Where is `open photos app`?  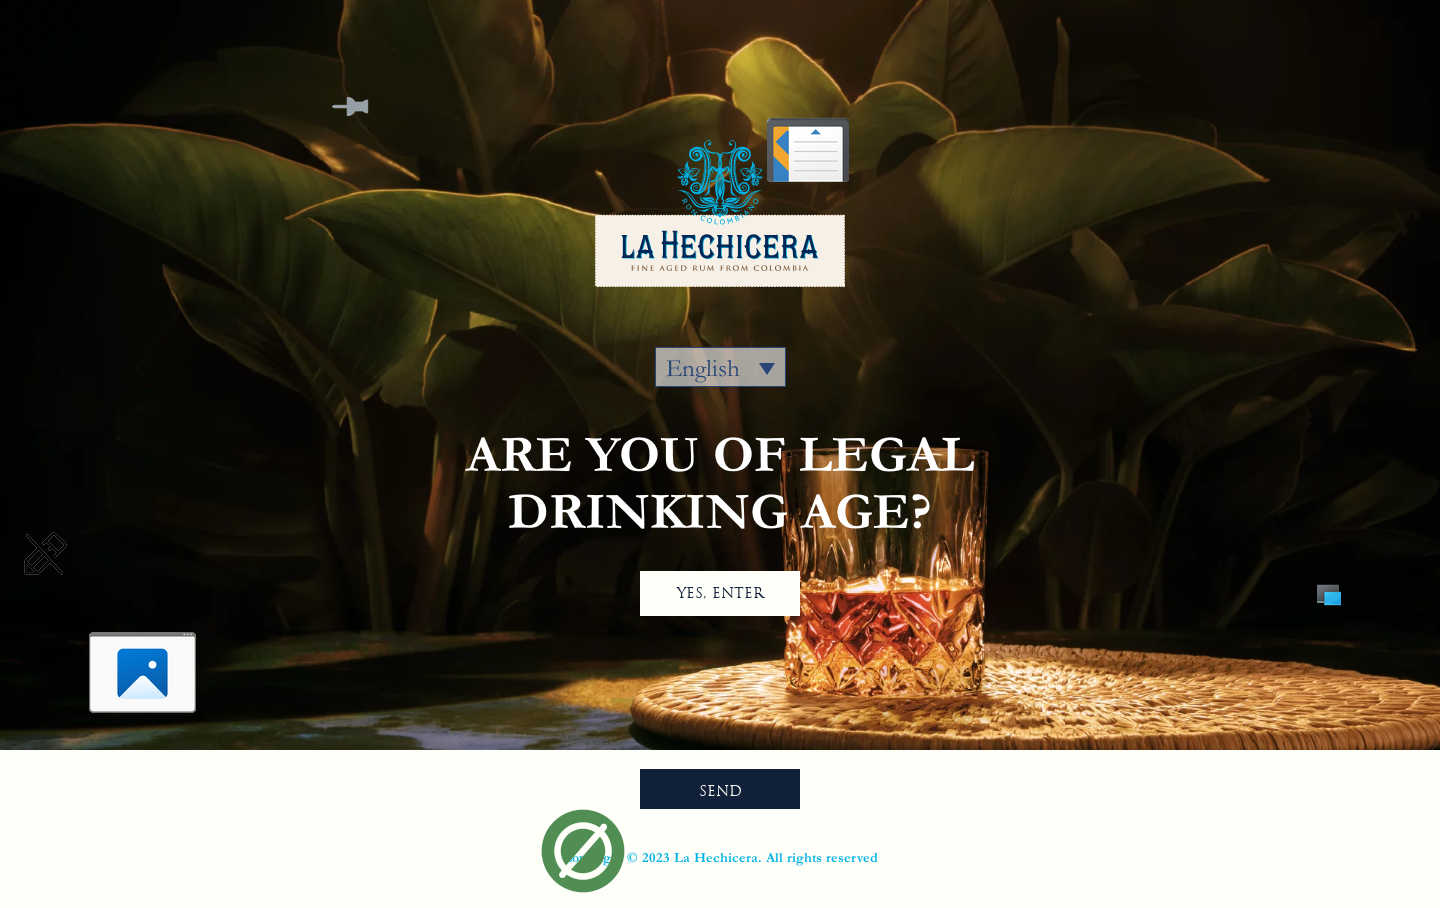
open photos app is located at coordinates (142, 672).